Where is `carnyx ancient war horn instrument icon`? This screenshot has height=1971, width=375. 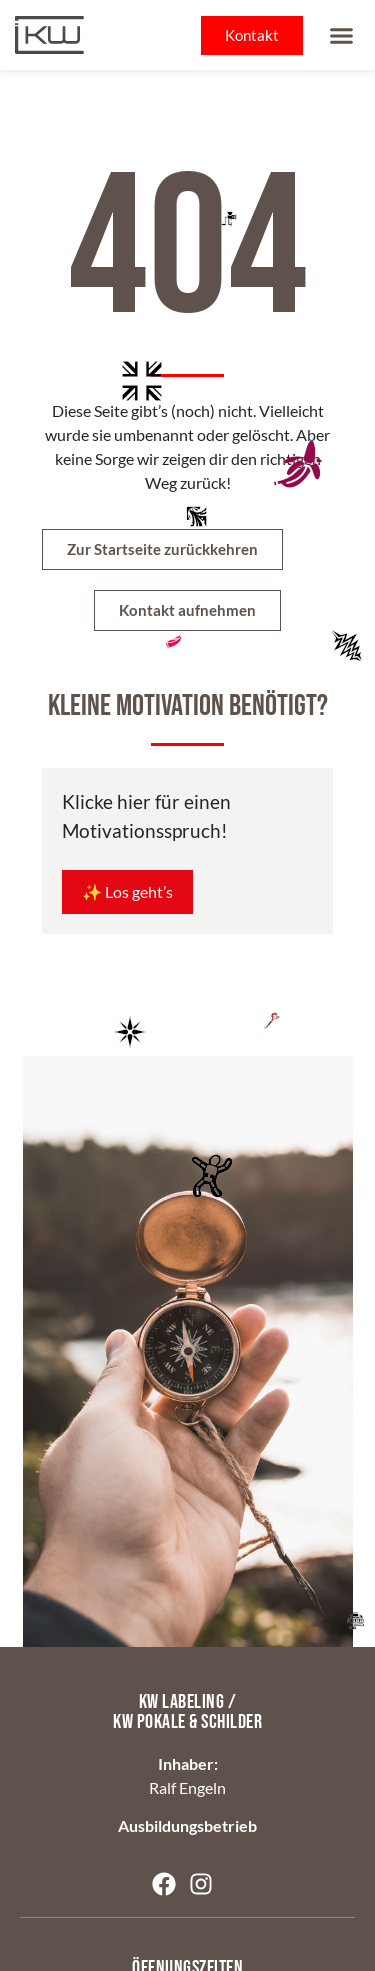
carnyx ancient war horn instrument icon is located at coordinates (271, 1020).